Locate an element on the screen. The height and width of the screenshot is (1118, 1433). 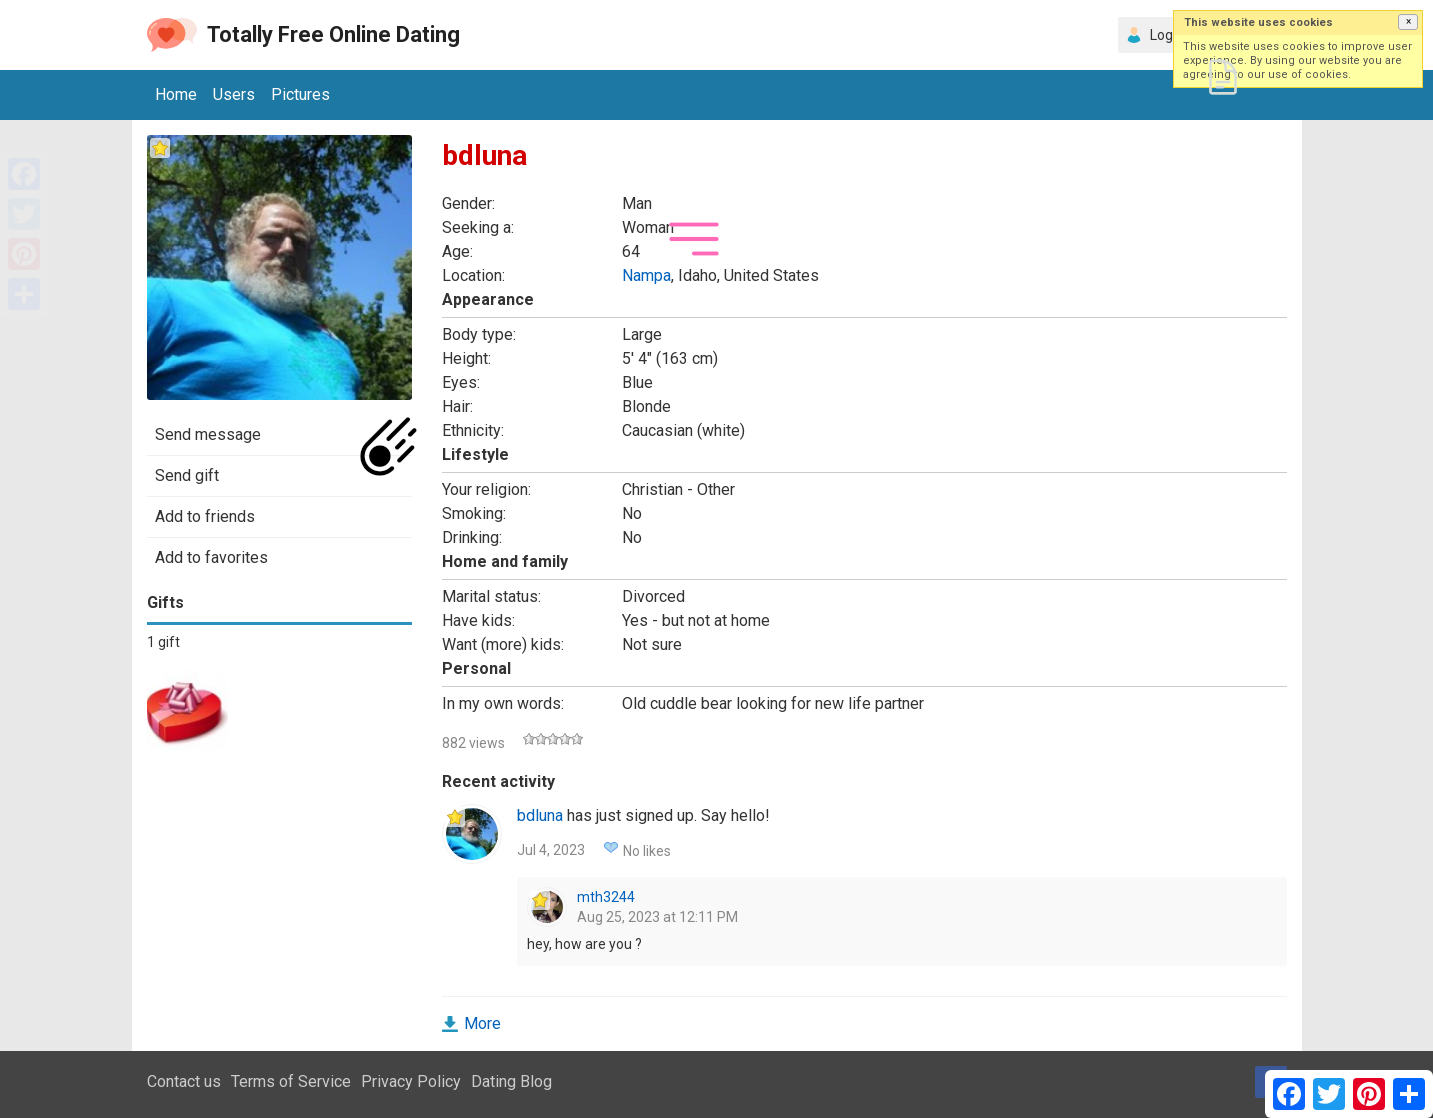
view document details is located at coordinates (1223, 77).